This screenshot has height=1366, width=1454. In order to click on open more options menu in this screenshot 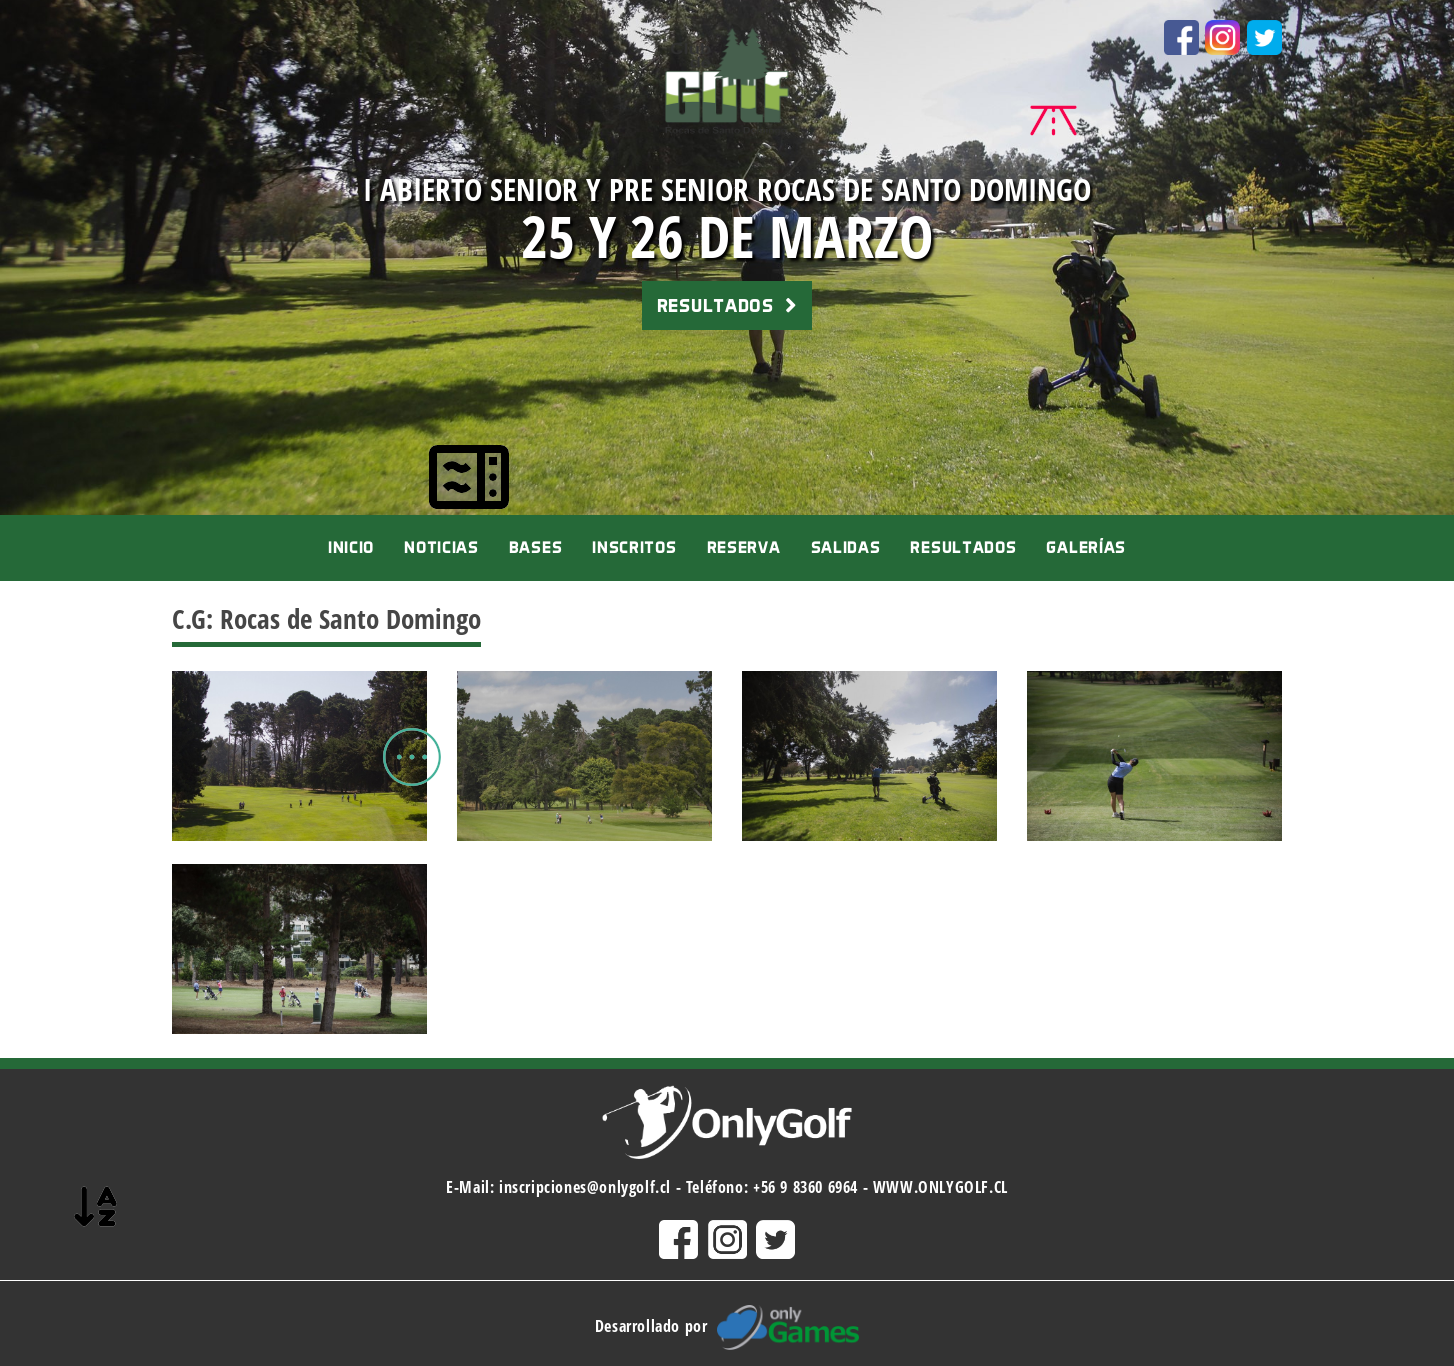, I will do `click(412, 757)`.